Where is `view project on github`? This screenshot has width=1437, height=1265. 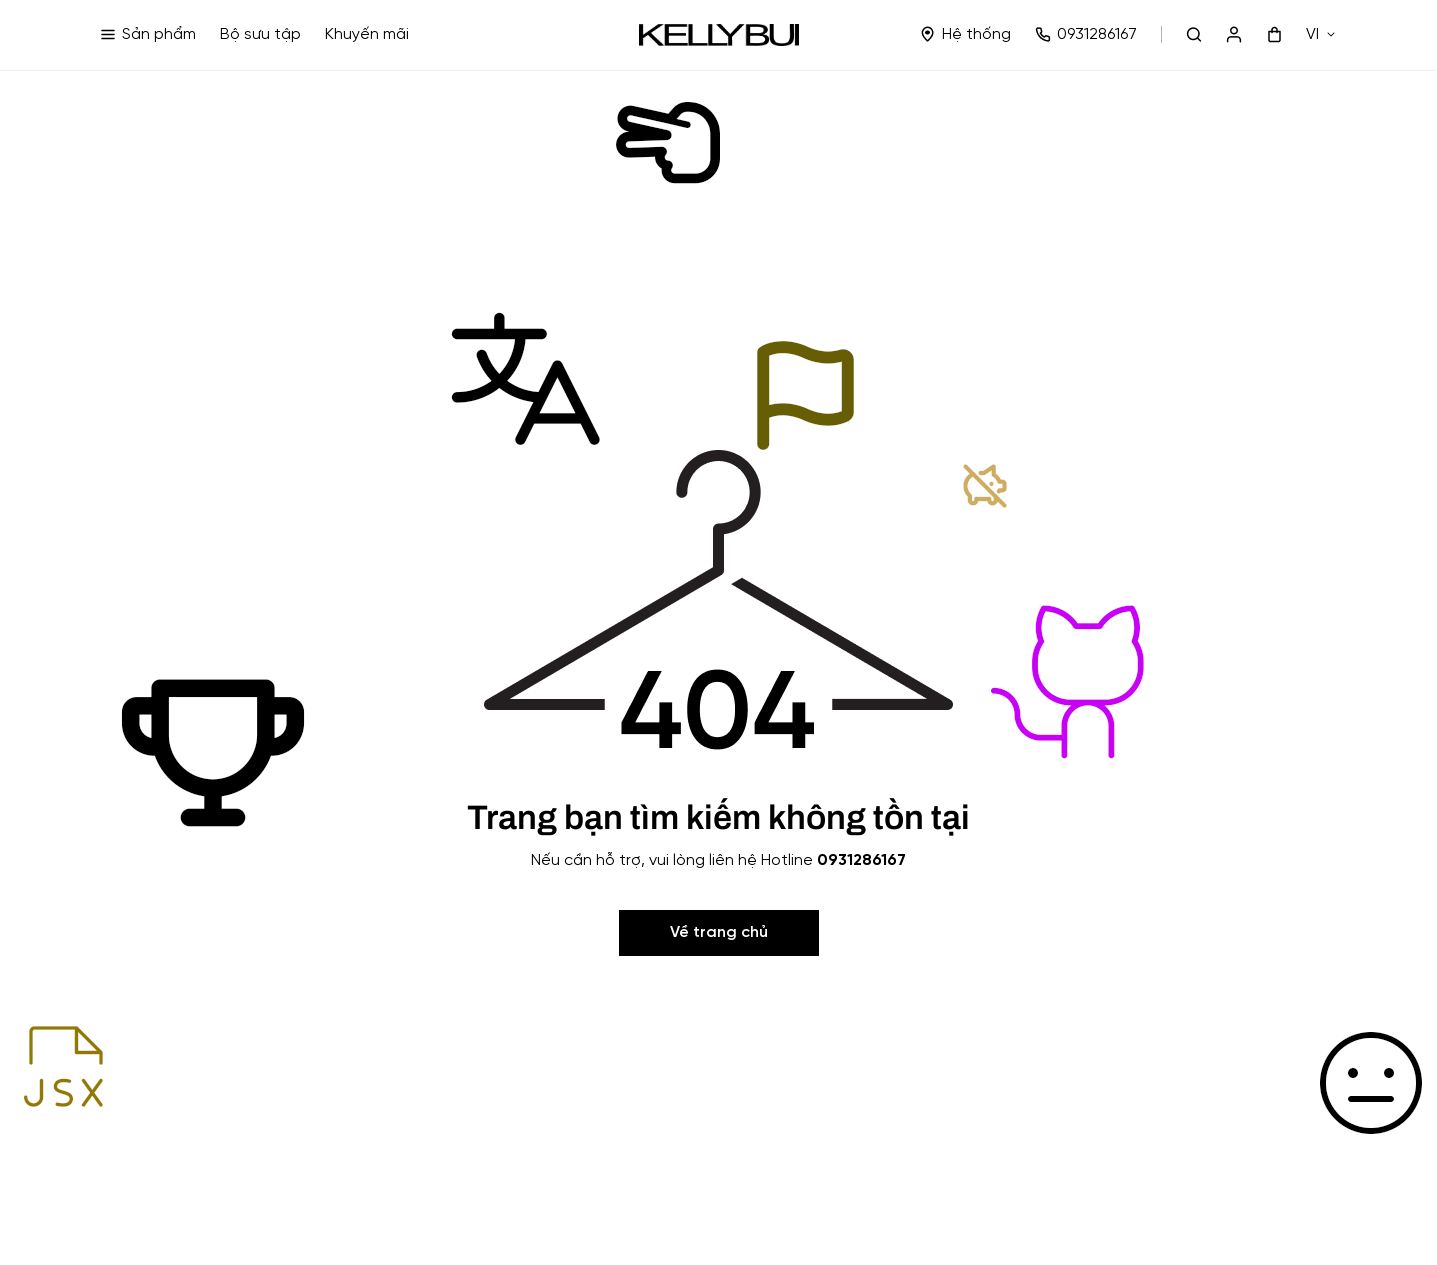 view project on github is located at coordinates (1082, 679).